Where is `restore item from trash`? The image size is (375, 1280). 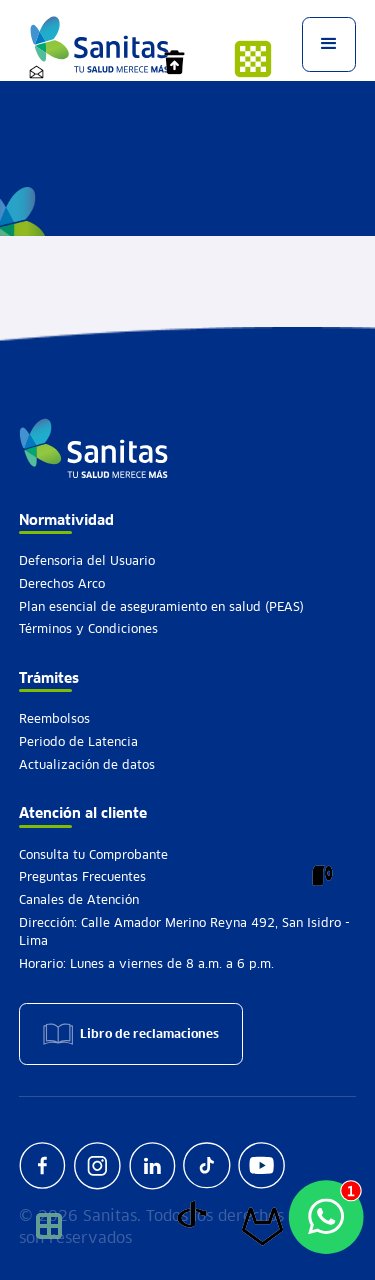
restore item from trash is located at coordinates (174, 62).